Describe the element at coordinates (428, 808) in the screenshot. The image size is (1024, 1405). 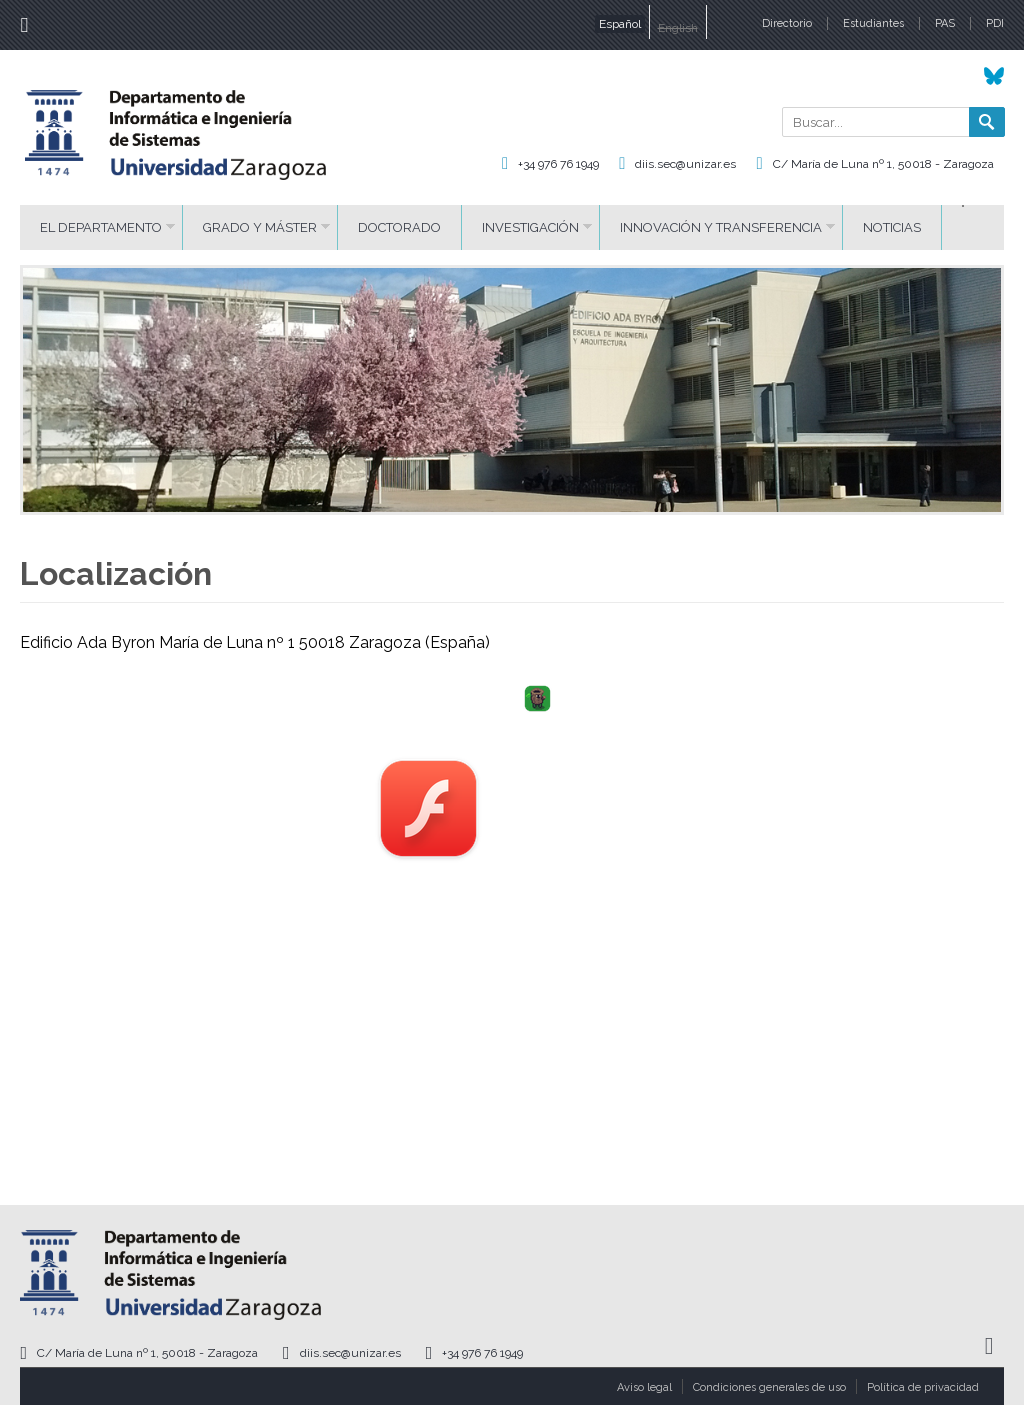
I see `open Adobe Flash Player` at that location.